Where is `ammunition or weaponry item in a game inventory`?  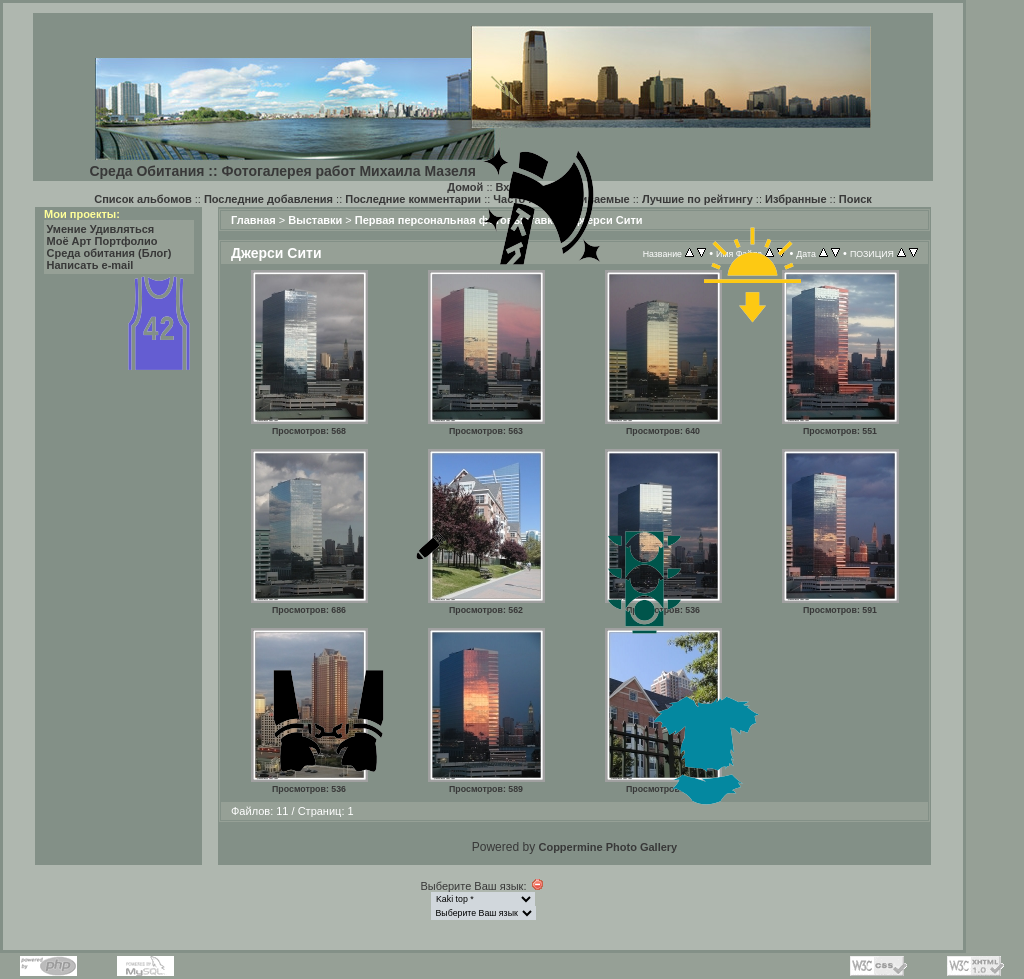
ammunition or weaponry item in a game inventory is located at coordinates (431, 546).